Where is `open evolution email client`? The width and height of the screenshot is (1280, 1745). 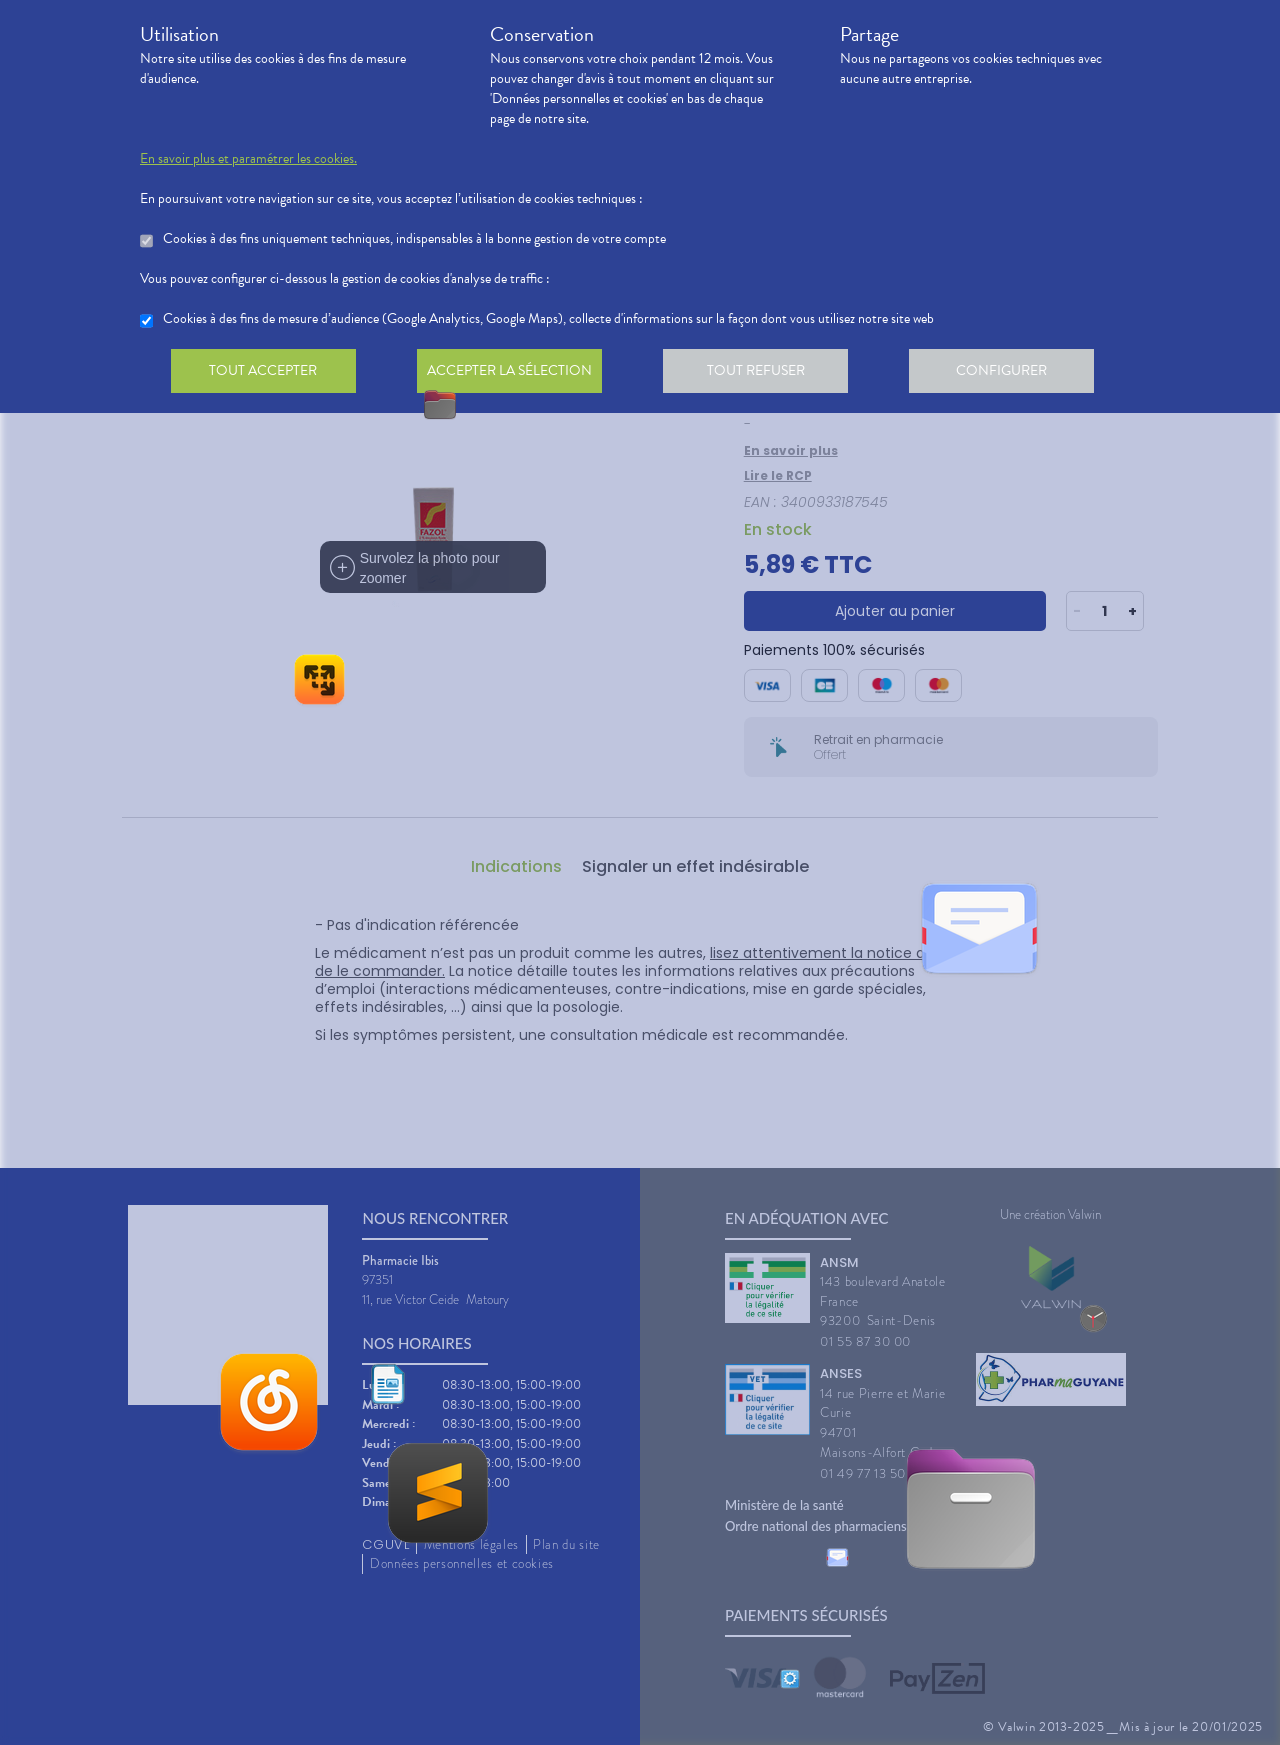
open evolution email client is located at coordinates (837, 1557).